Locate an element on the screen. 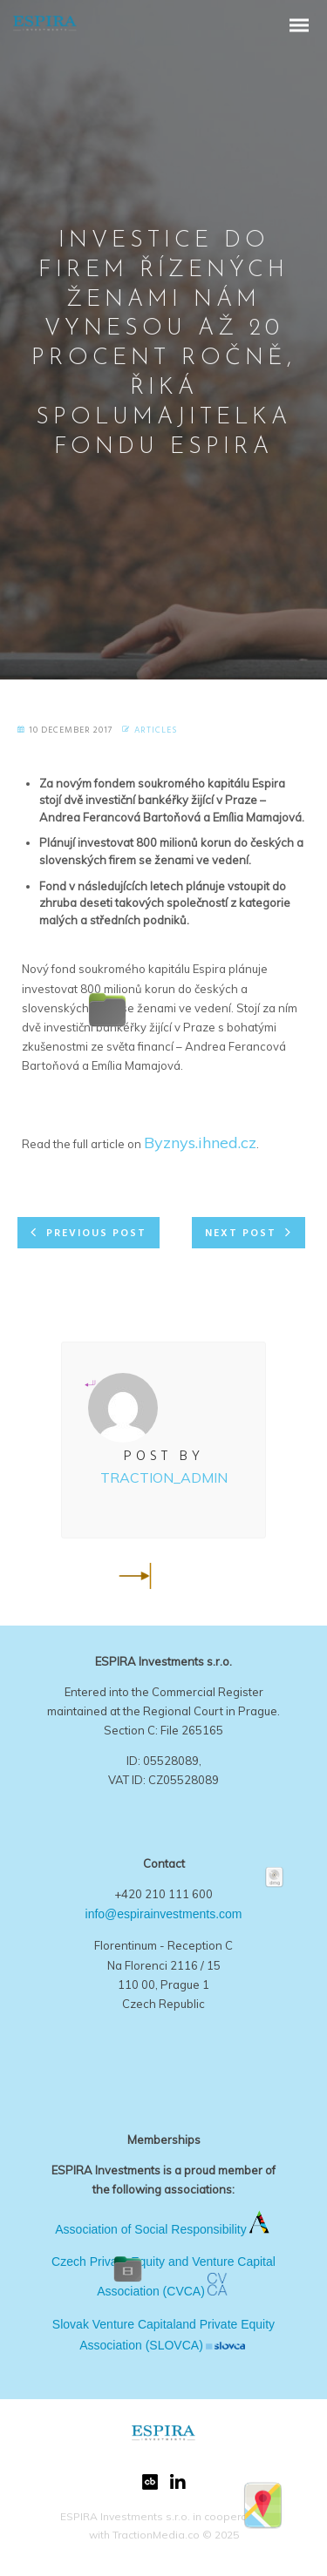  open a folder to view its contents is located at coordinates (107, 1010).